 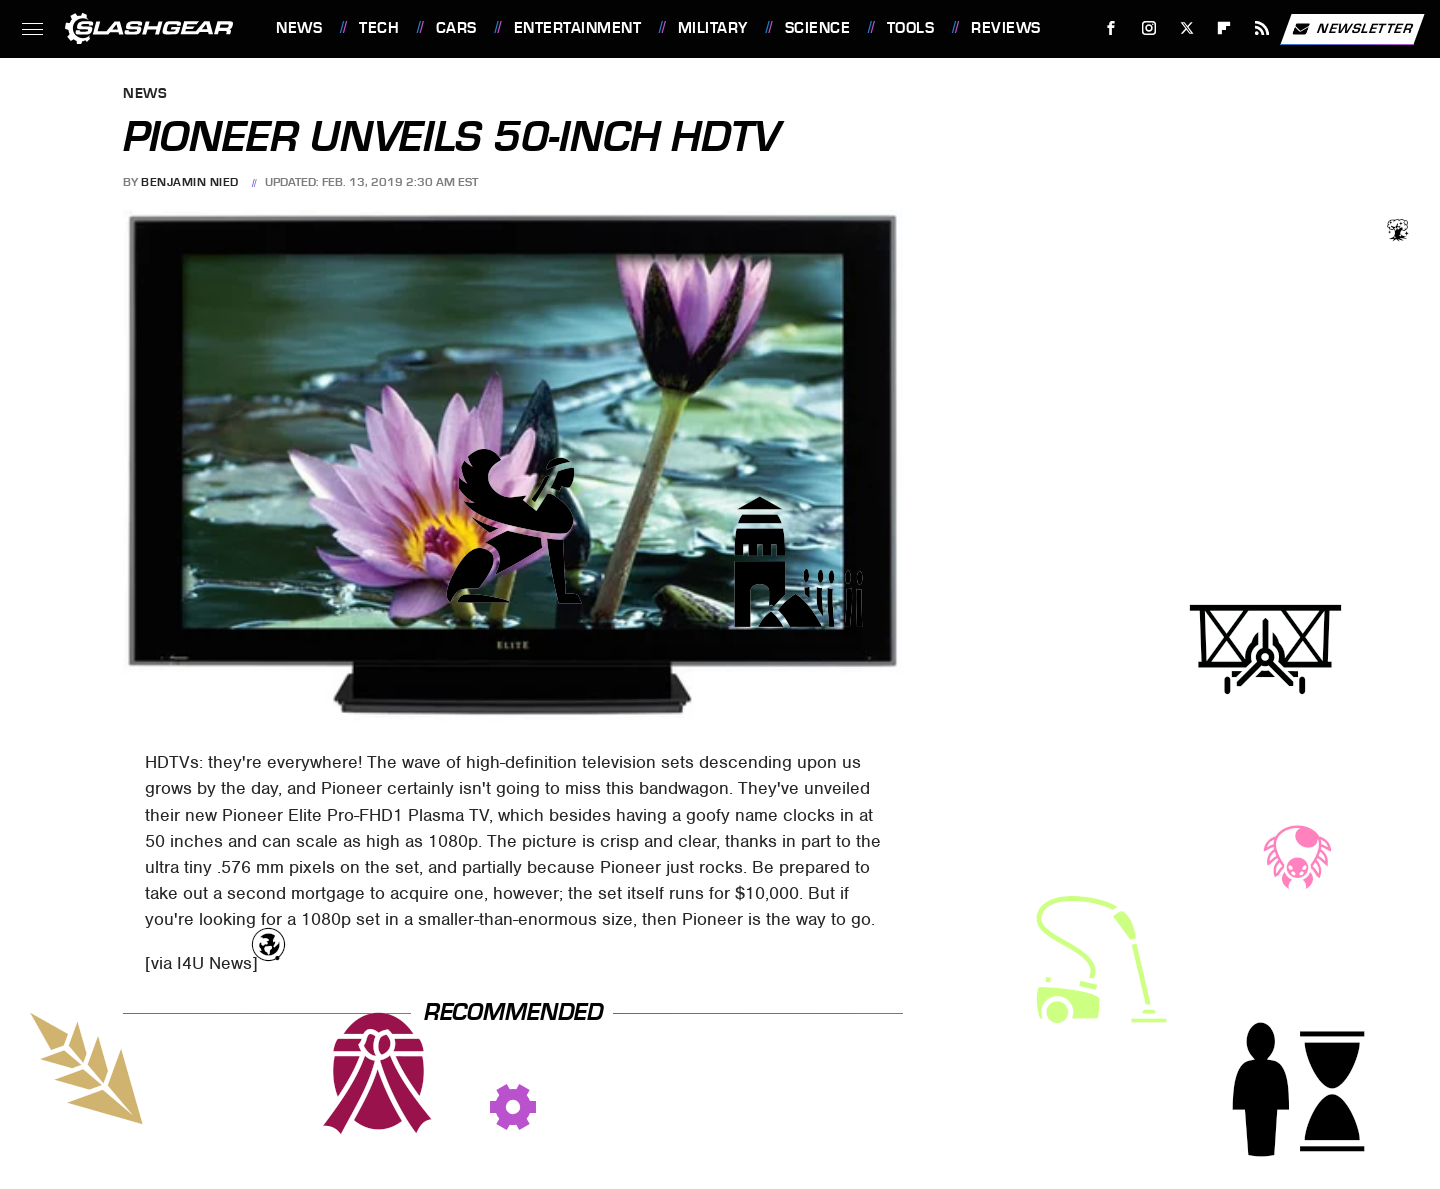 I want to click on access Greek mythology content or trivia, so click(x=516, y=526).